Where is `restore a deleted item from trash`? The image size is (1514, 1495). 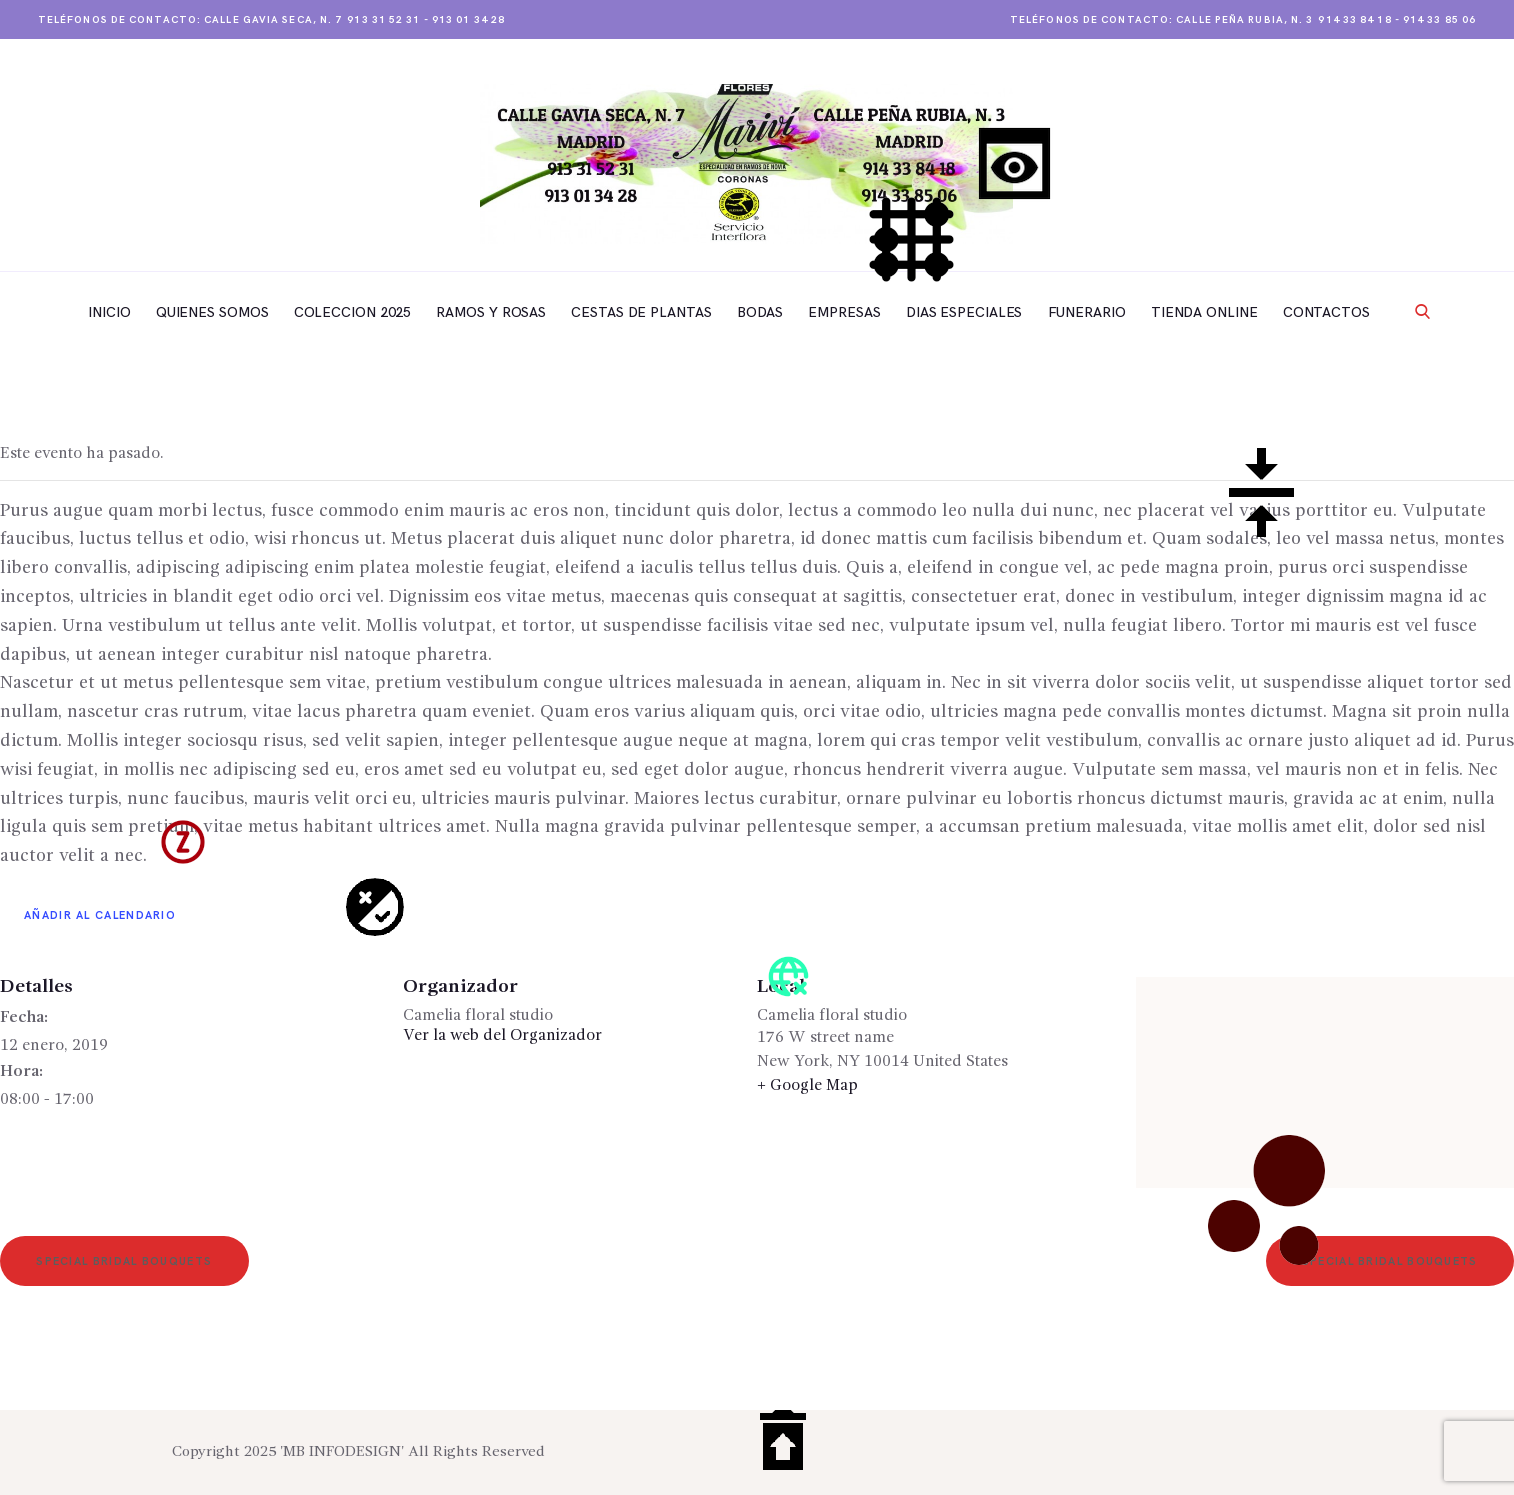
restore a deleted item from trash is located at coordinates (783, 1440).